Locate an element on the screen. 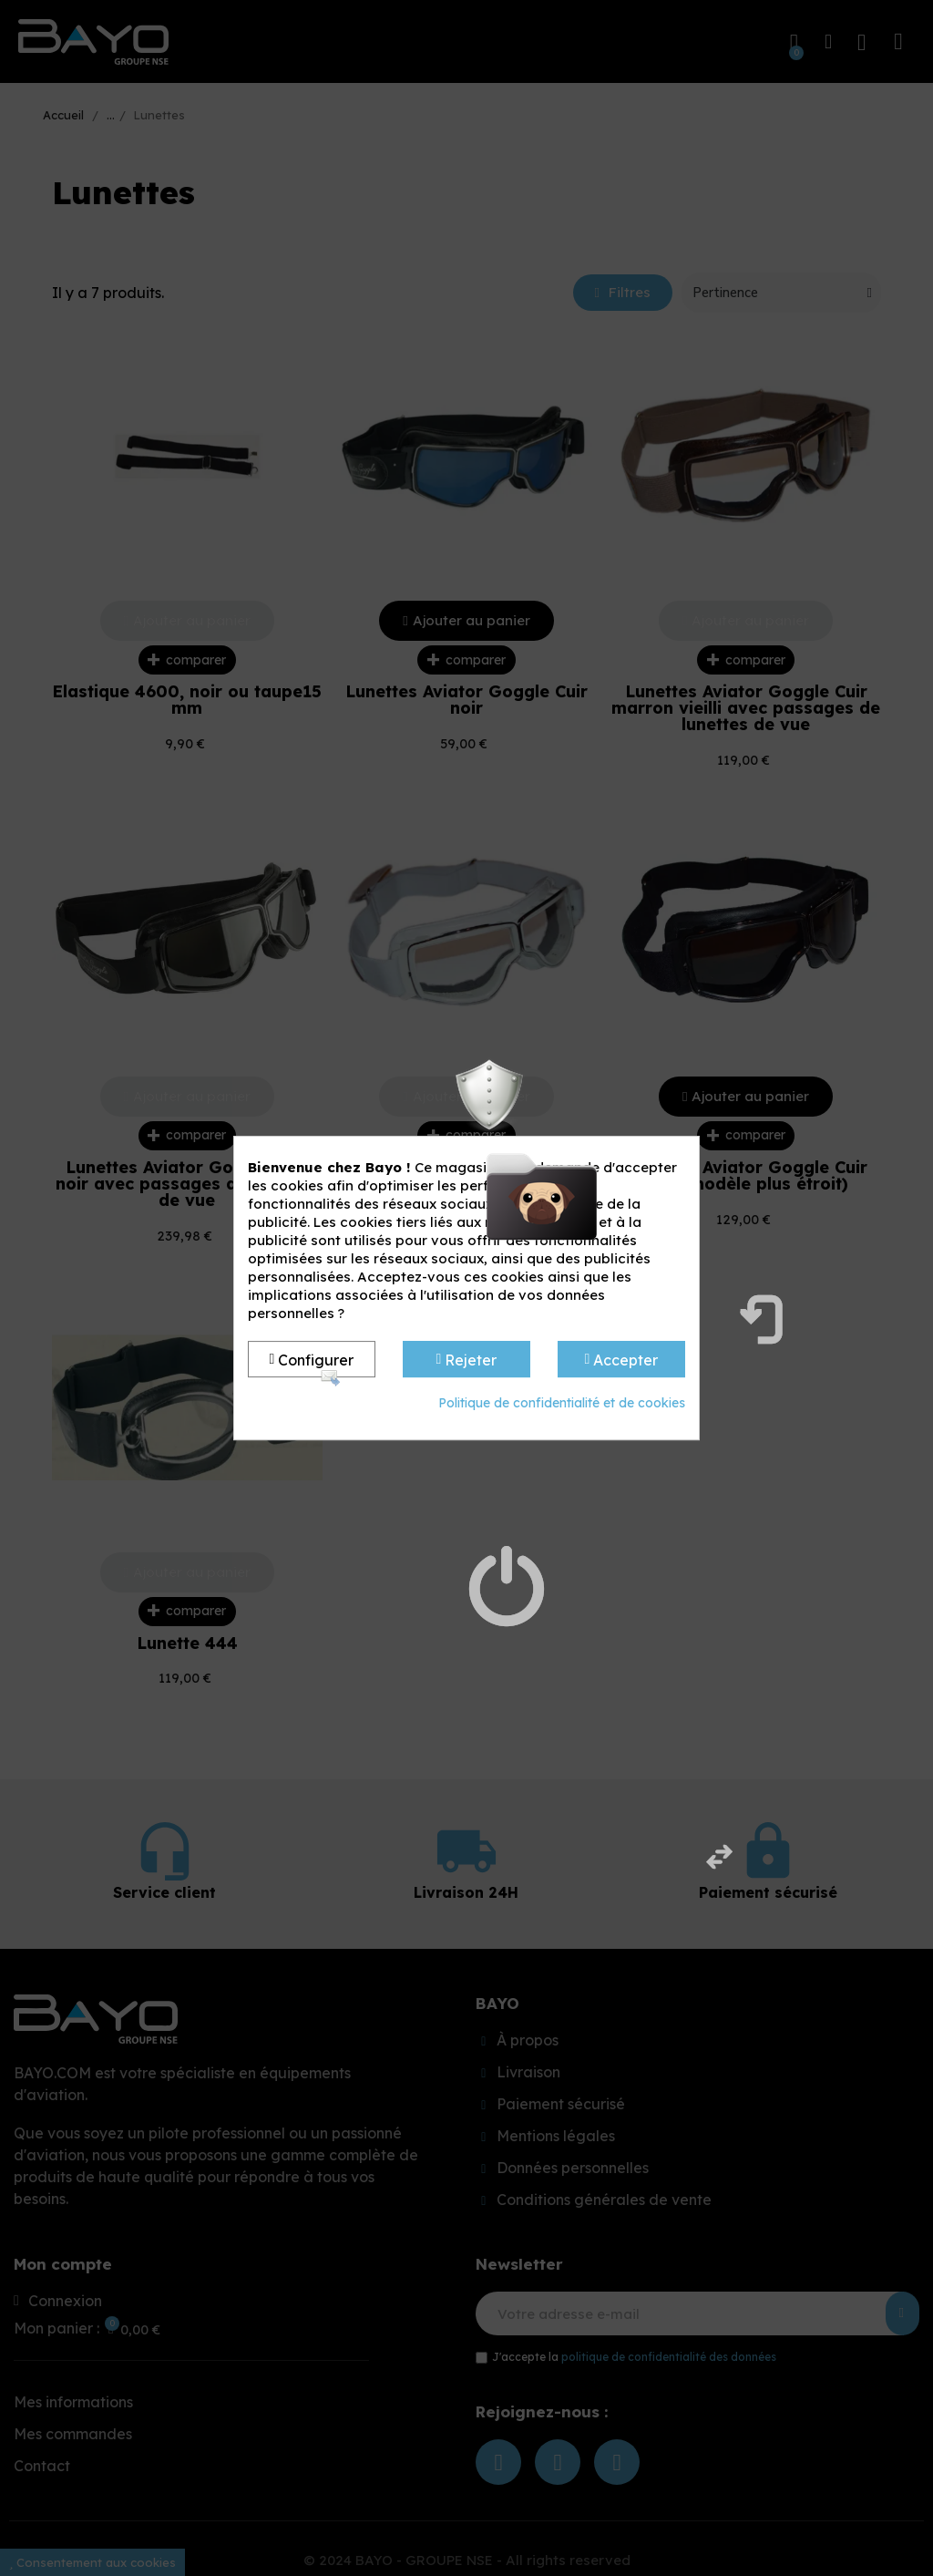  indicates active network data transfer is located at coordinates (719, 1857).